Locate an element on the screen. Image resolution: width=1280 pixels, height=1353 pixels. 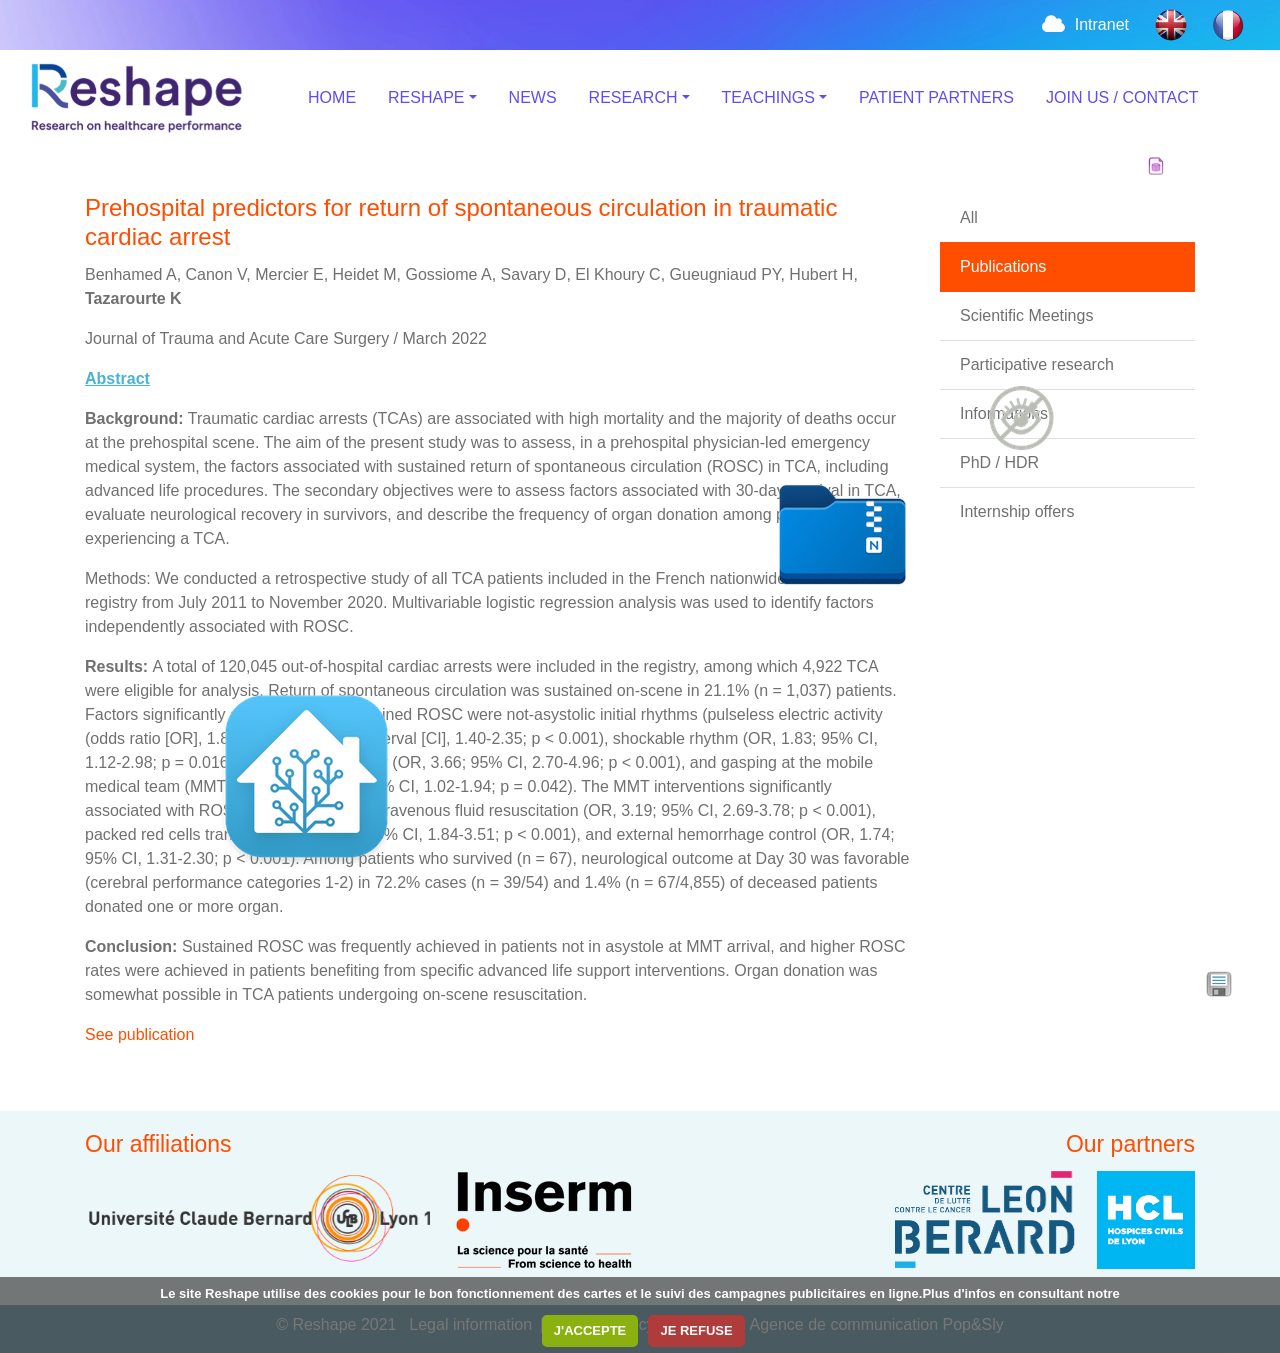
save file to disk is located at coordinates (1219, 984).